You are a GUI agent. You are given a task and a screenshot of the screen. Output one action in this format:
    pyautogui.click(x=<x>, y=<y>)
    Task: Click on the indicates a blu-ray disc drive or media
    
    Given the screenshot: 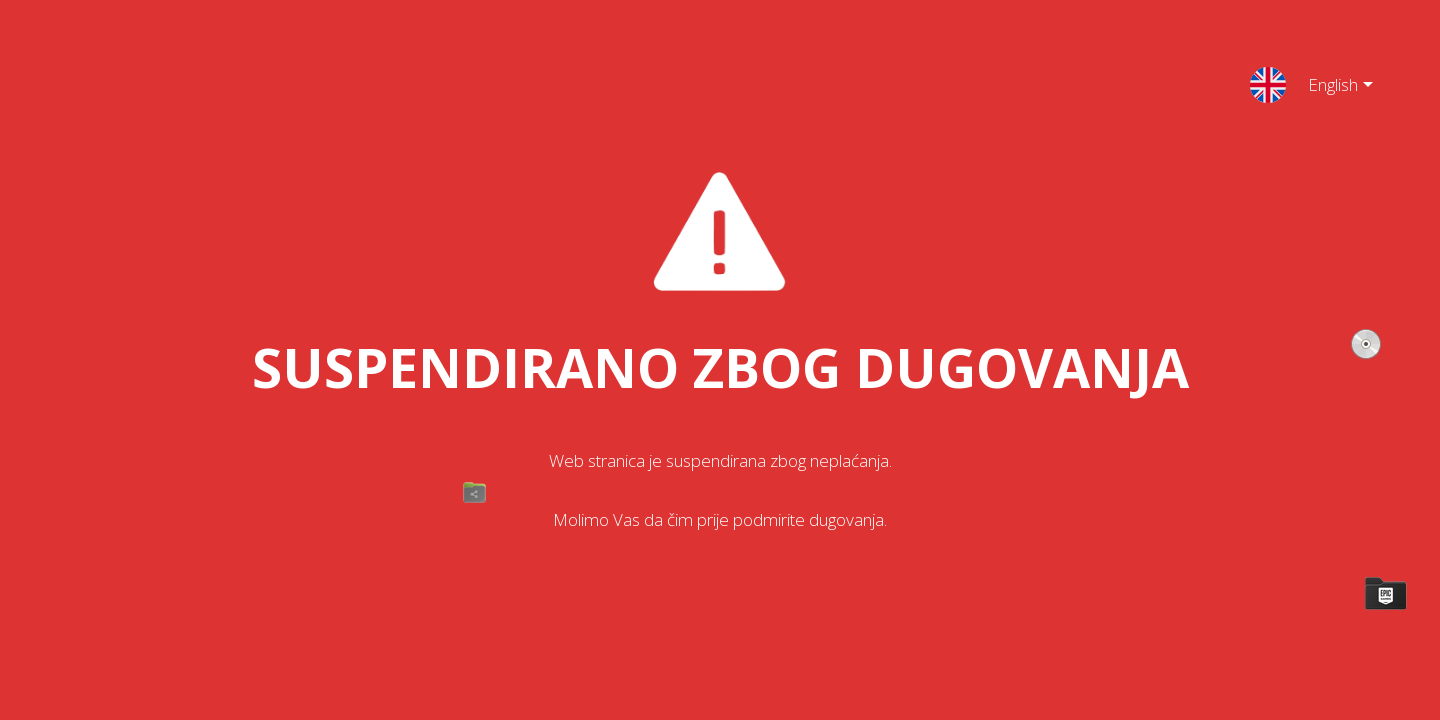 What is the action you would take?
    pyautogui.click(x=1366, y=344)
    